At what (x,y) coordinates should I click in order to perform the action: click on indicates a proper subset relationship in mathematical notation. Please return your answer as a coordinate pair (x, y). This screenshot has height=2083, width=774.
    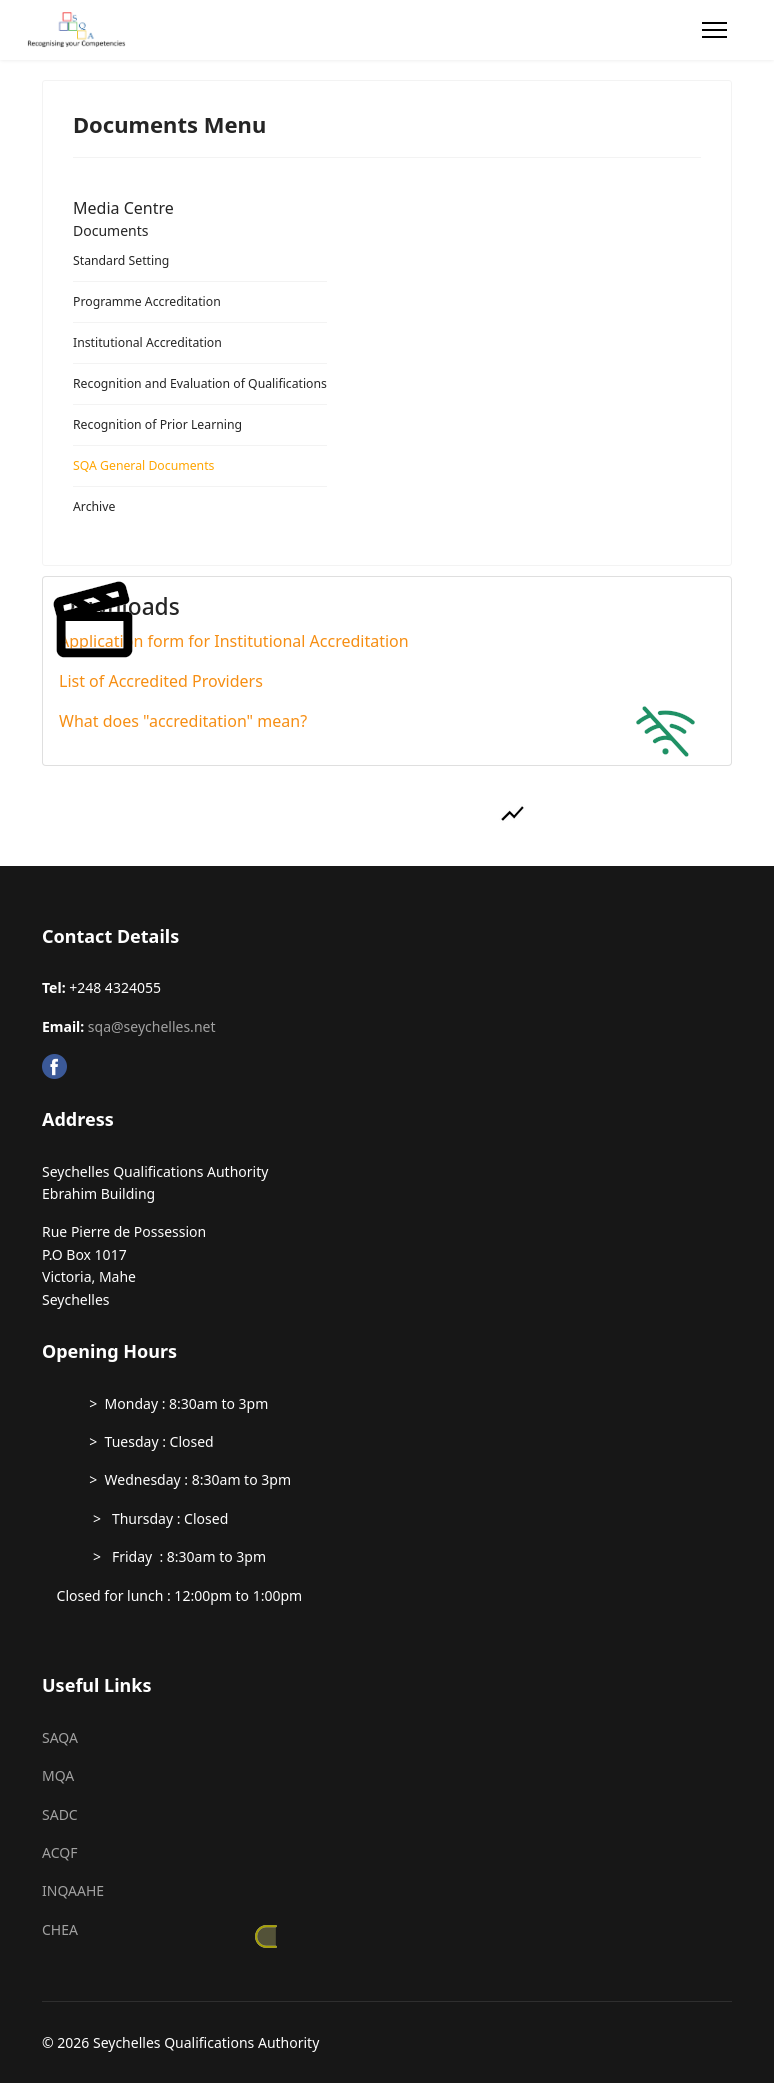
    Looking at the image, I should click on (266, 1936).